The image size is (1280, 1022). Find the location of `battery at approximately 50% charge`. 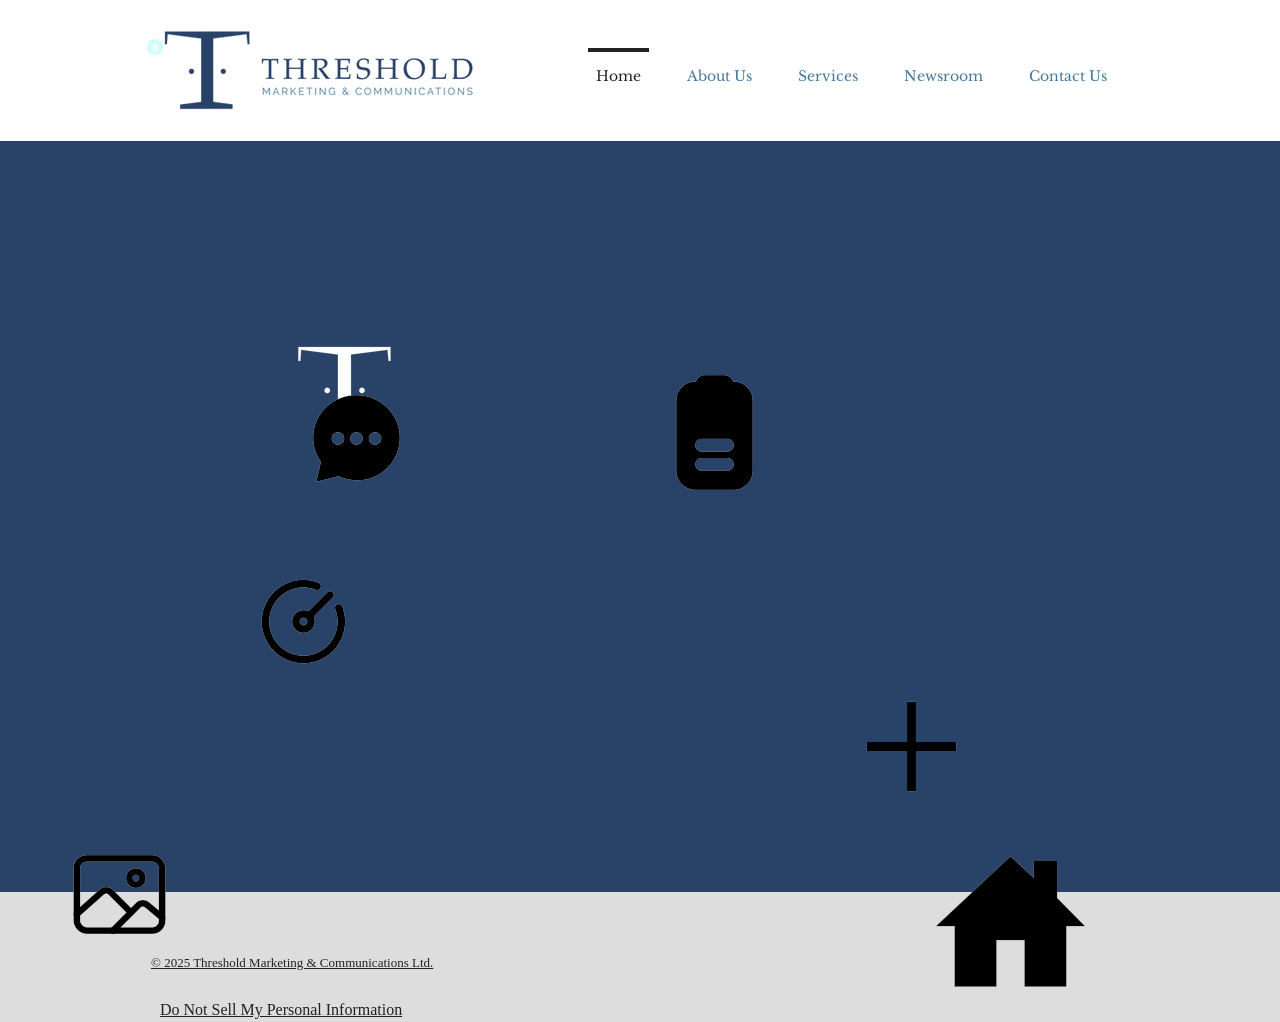

battery at approximately 50% charge is located at coordinates (714, 432).